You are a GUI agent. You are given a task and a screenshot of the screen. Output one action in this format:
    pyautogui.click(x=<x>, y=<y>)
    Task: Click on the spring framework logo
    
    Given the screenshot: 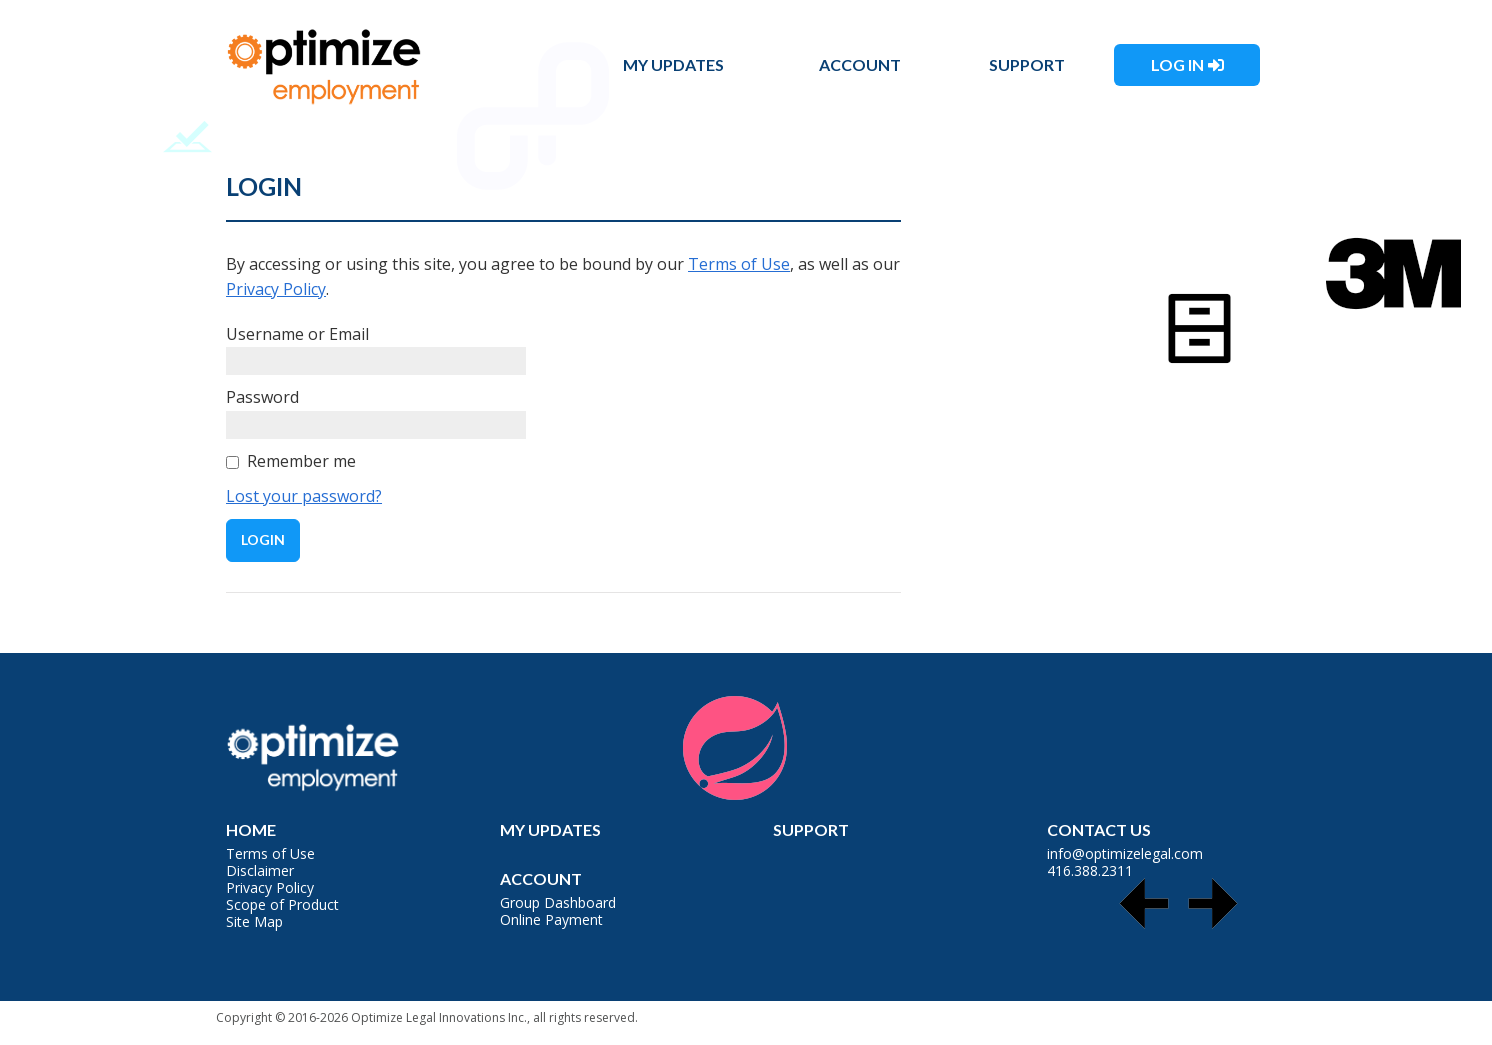 What is the action you would take?
    pyautogui.click(x=735, y=748)
    